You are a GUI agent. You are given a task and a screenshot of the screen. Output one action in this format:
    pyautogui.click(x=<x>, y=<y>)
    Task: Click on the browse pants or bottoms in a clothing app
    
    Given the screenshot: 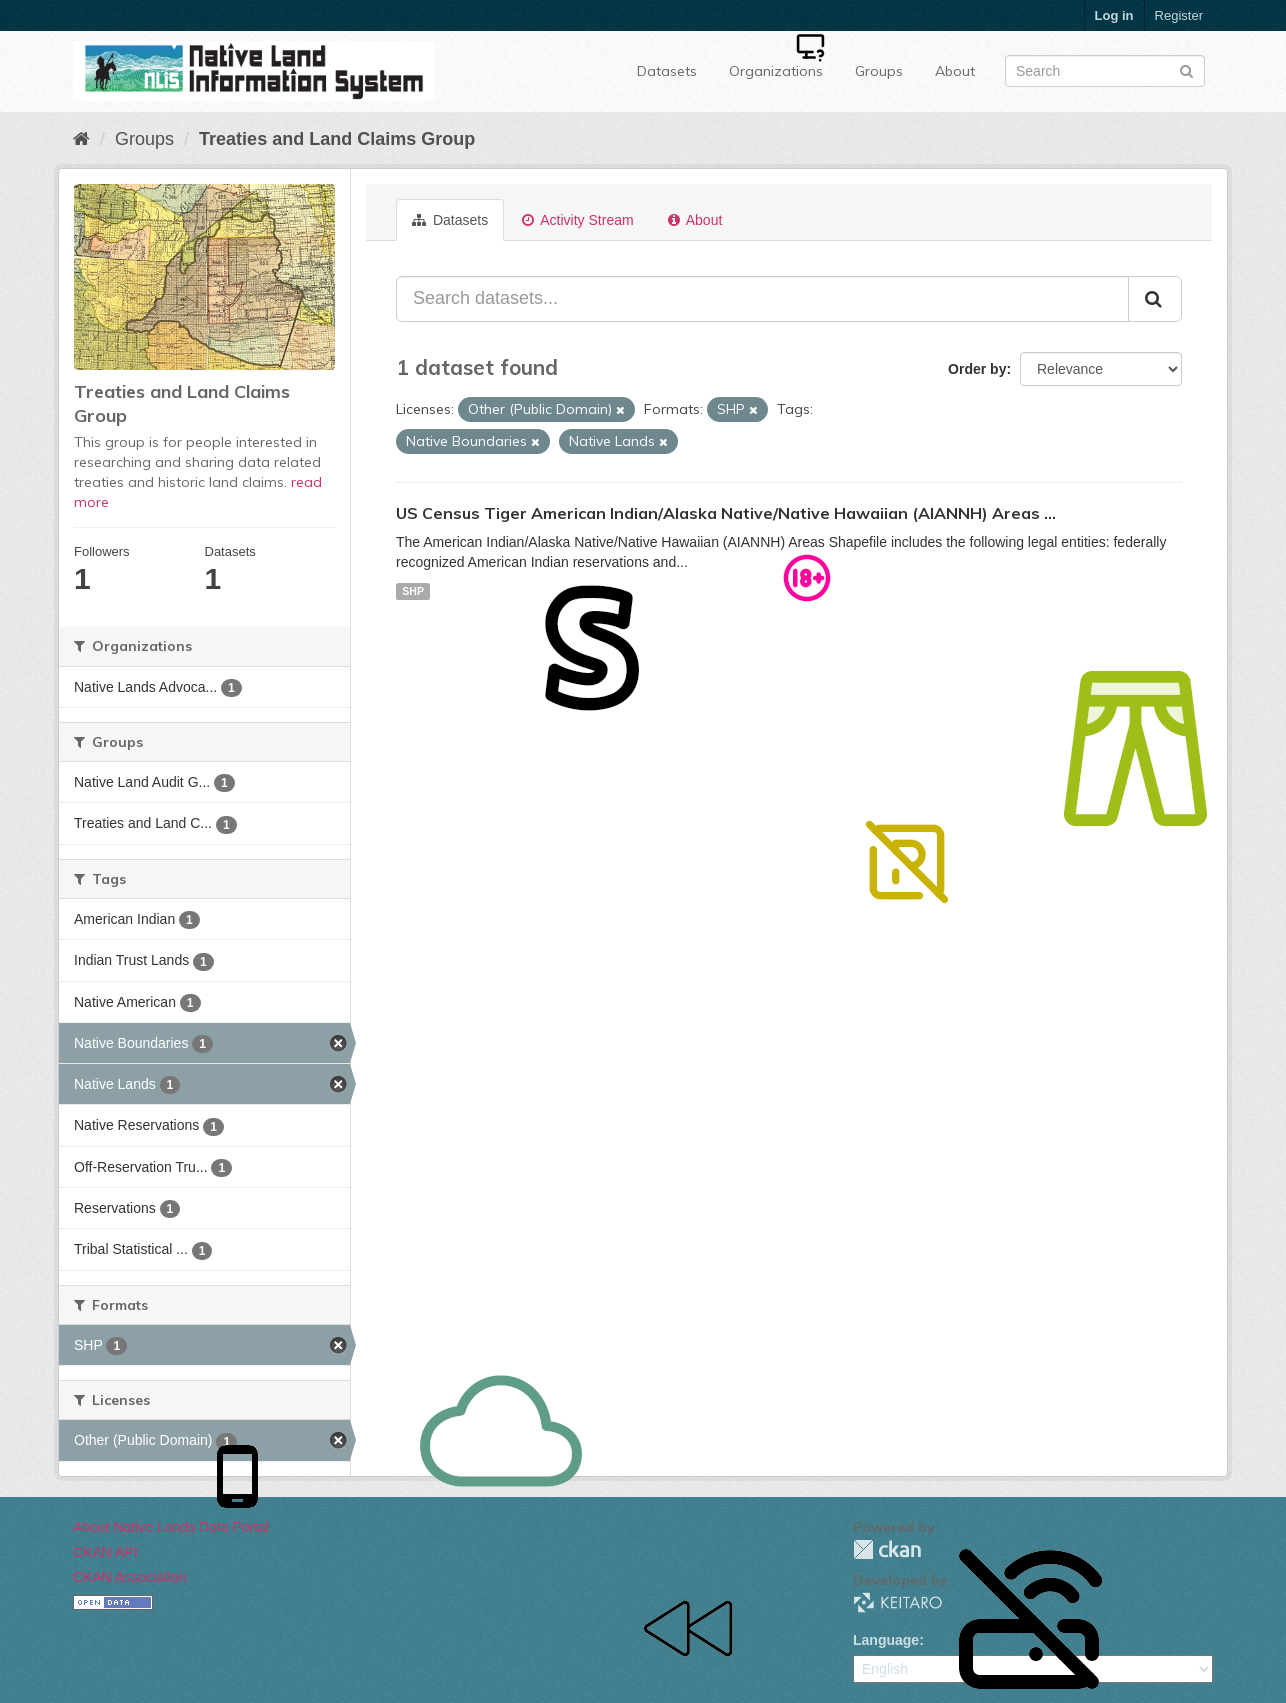 What is the action you would take?
    pyautogui.click(x=1135, y=748)
    